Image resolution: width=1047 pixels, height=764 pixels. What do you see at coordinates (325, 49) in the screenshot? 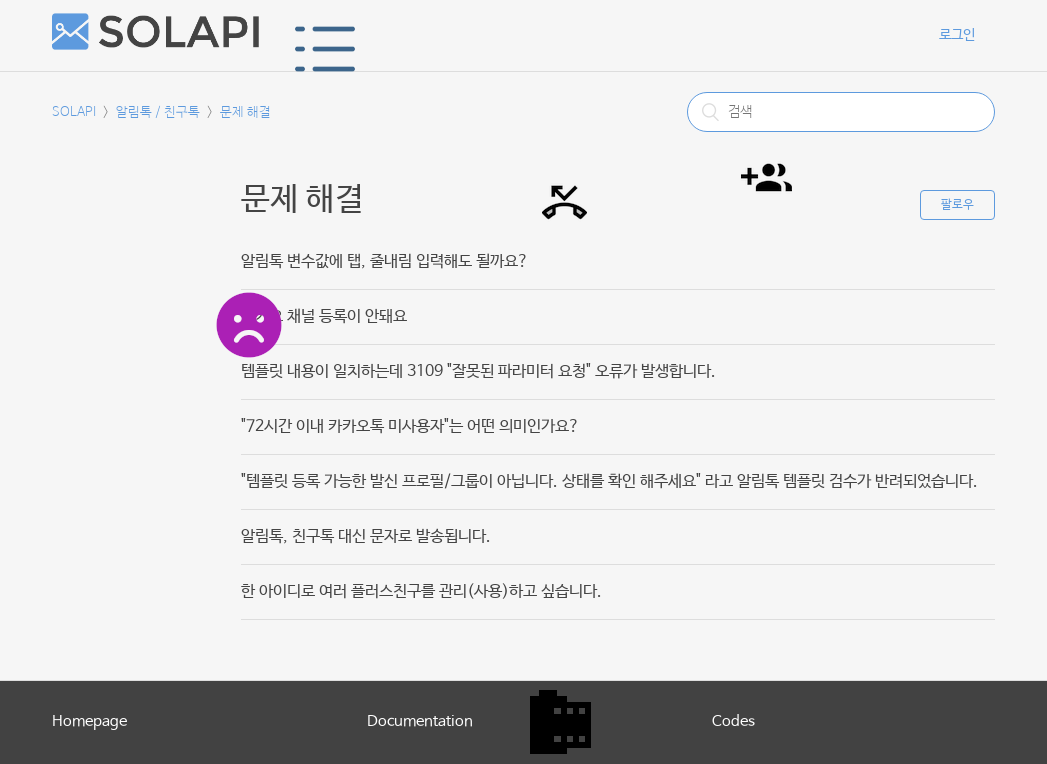
I see `view a bulleted list` at bounding box center [325, 49].